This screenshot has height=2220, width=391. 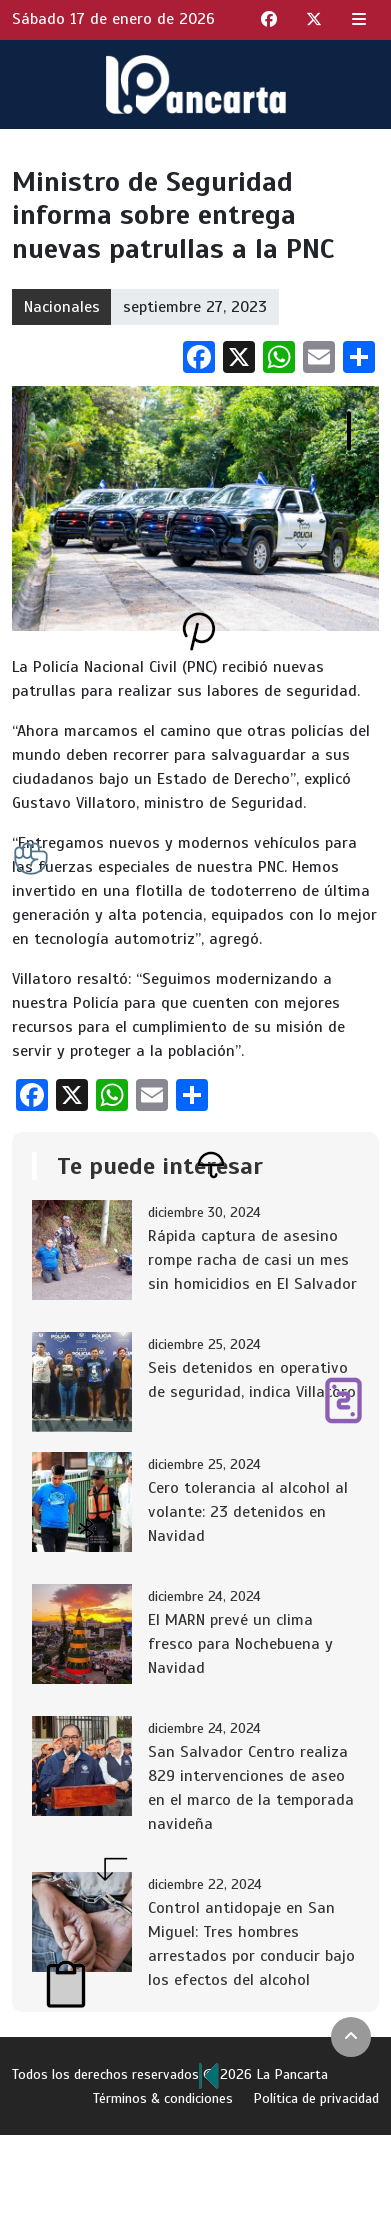 I want to click on vertical divider or separator between UI elements, so click(x=349, y=431).